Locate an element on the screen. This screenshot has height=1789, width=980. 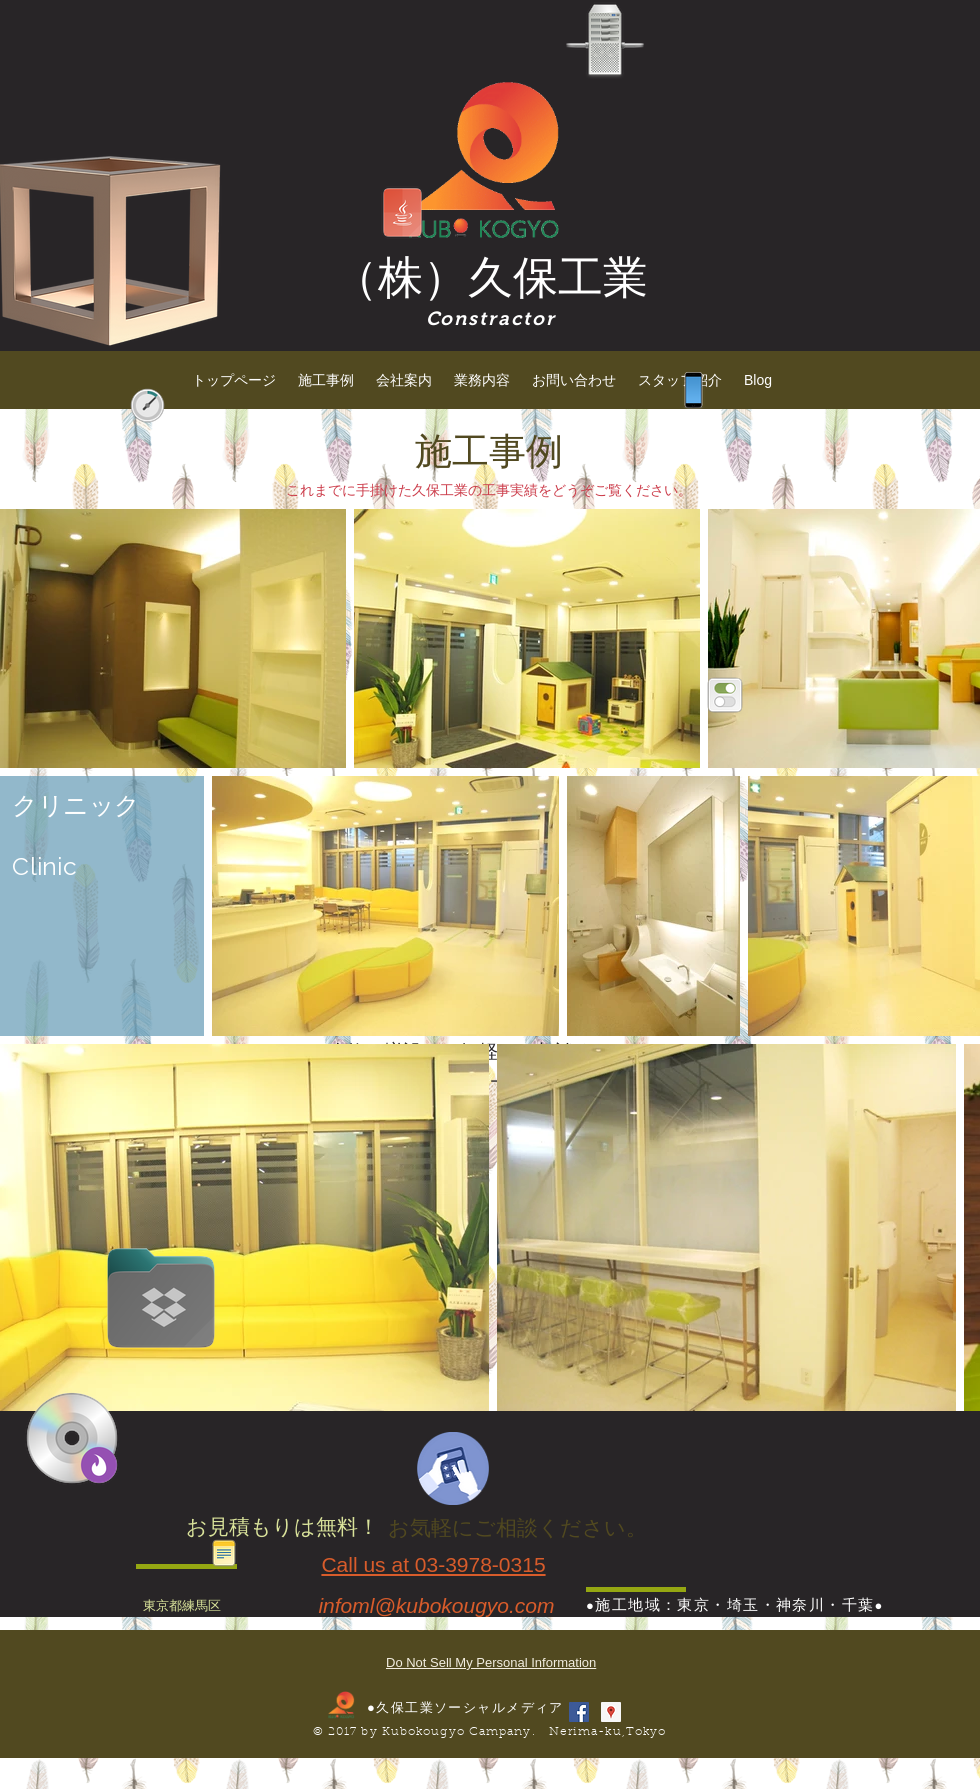
java archive file (.jar) type indicator is located at coordinates (402, 212).